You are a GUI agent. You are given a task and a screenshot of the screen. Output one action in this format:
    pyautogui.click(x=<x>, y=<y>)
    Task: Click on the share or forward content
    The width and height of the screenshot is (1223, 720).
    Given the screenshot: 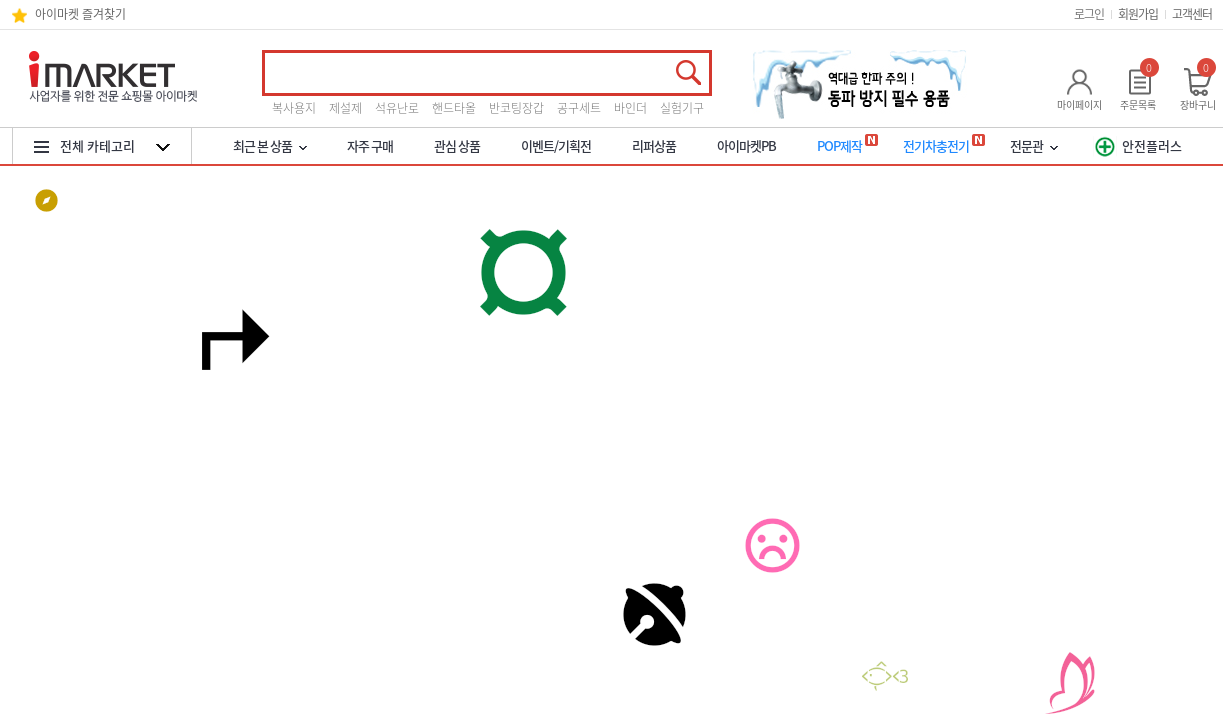 What is the action you would take?
    pyautogui.click(x=231, y=340)
    